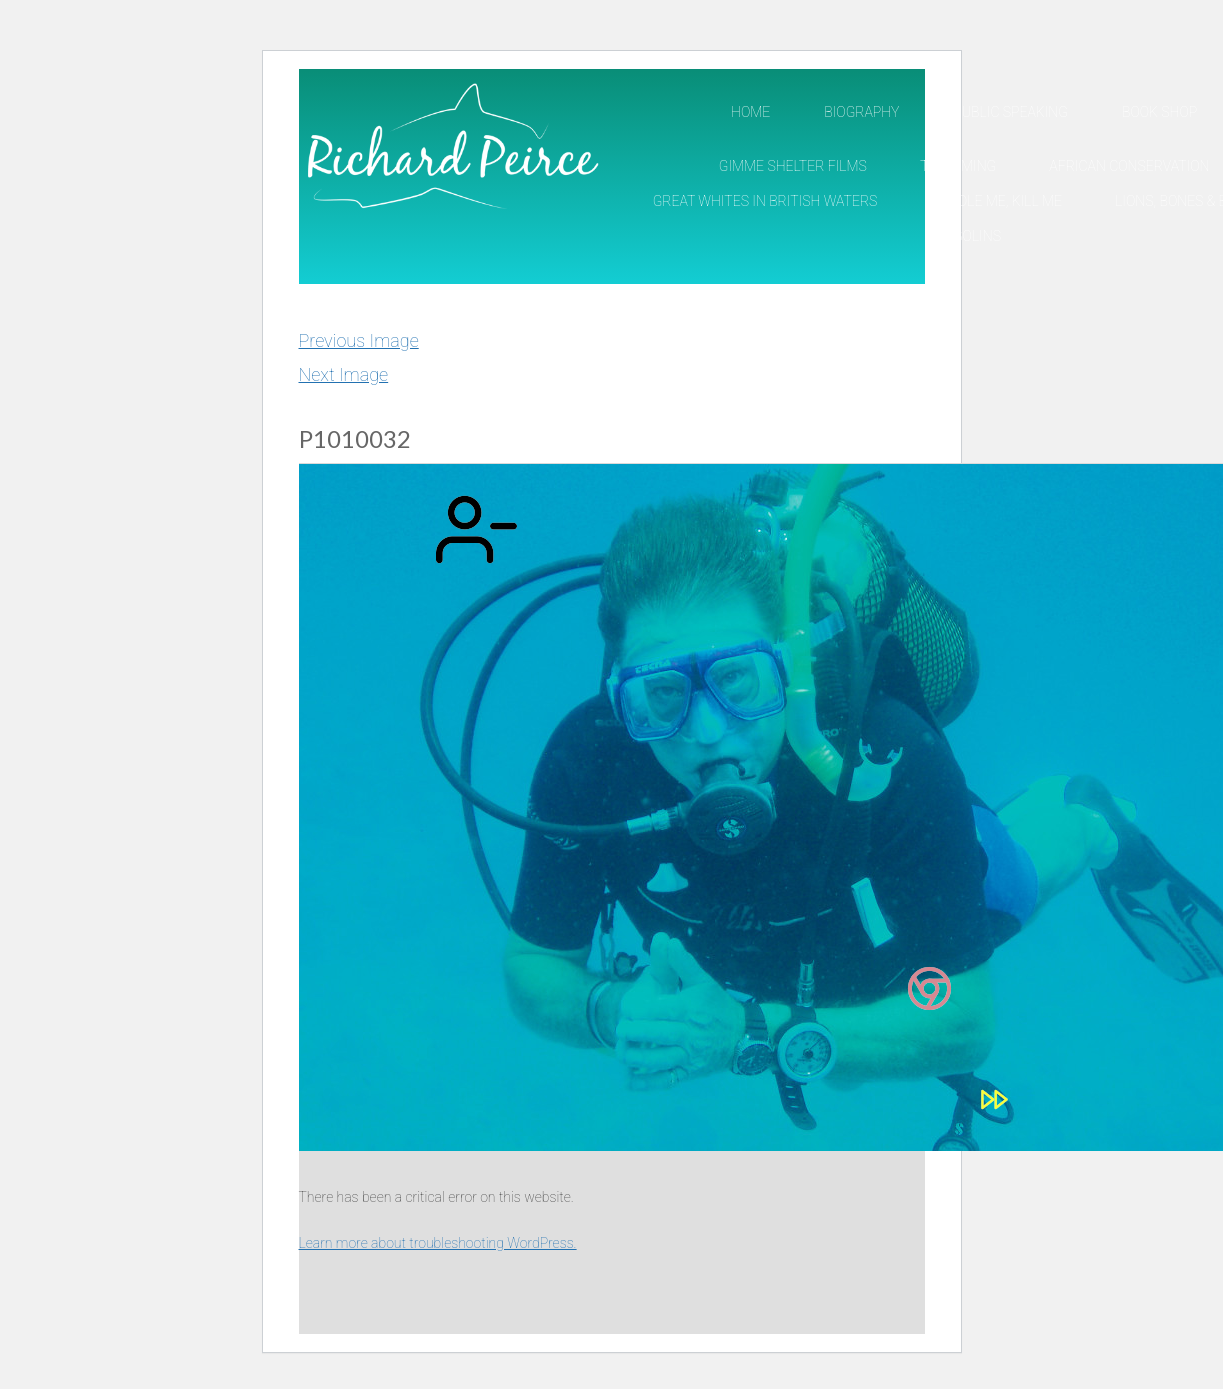 Image resolution: width=1223 pixels, height=1389 pixels. What do you see at coordinates (994, 1099) in the screenshot?
I see `skip forward in media playback` at bounding box center [994, 1099].